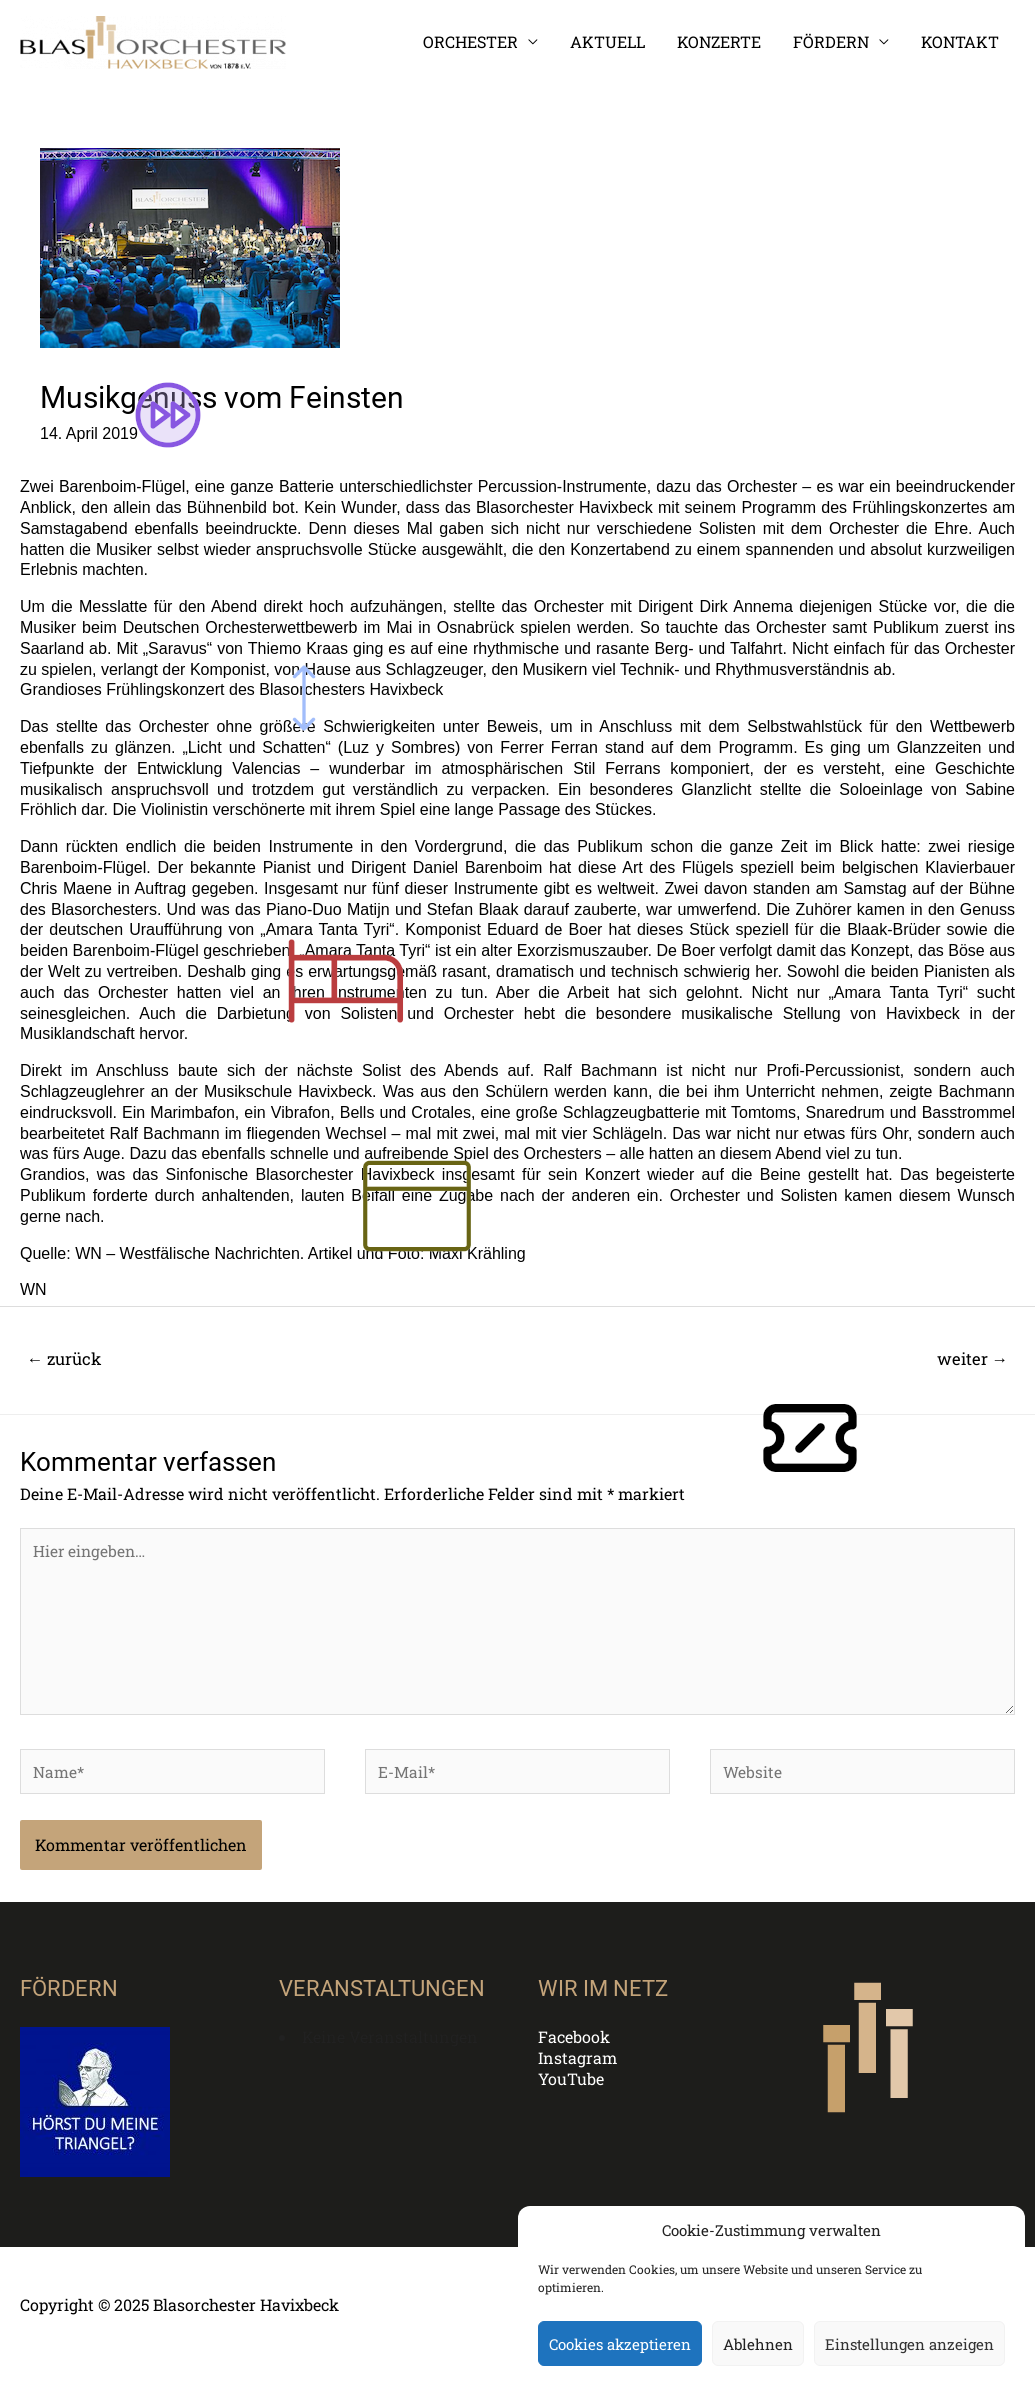 The image size is (1035, 2401). Describe the element at coordinates (304, 698) in the screenshot. I see `adjust height or vertical size` at that location.